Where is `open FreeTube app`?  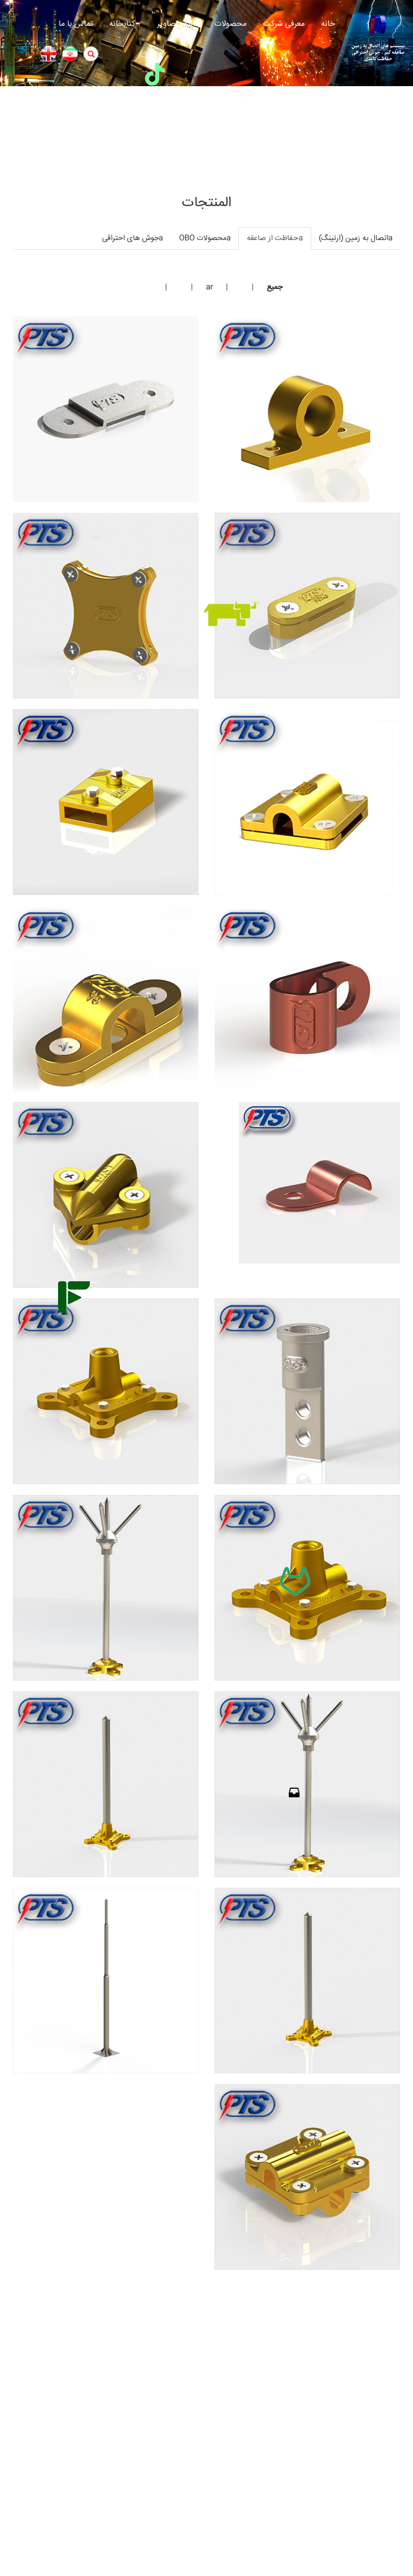 open FreeTube app is located at coordinates (74, 1297).